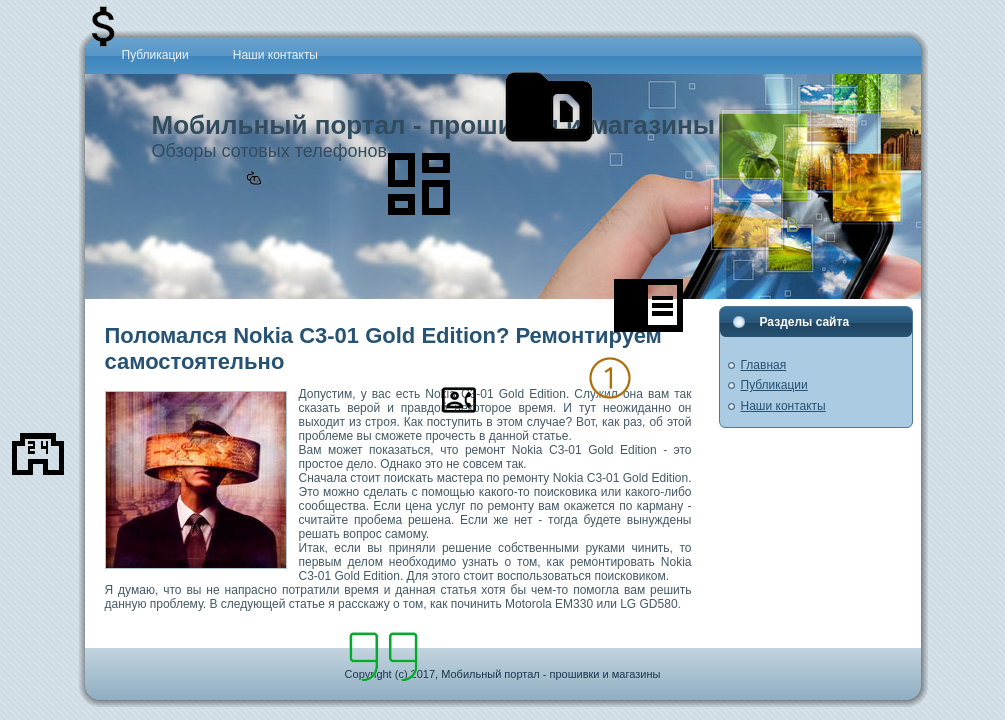 This screenshot has height=720, width=1005. I want to click on find nearby convenience stores, so click(38, 454).